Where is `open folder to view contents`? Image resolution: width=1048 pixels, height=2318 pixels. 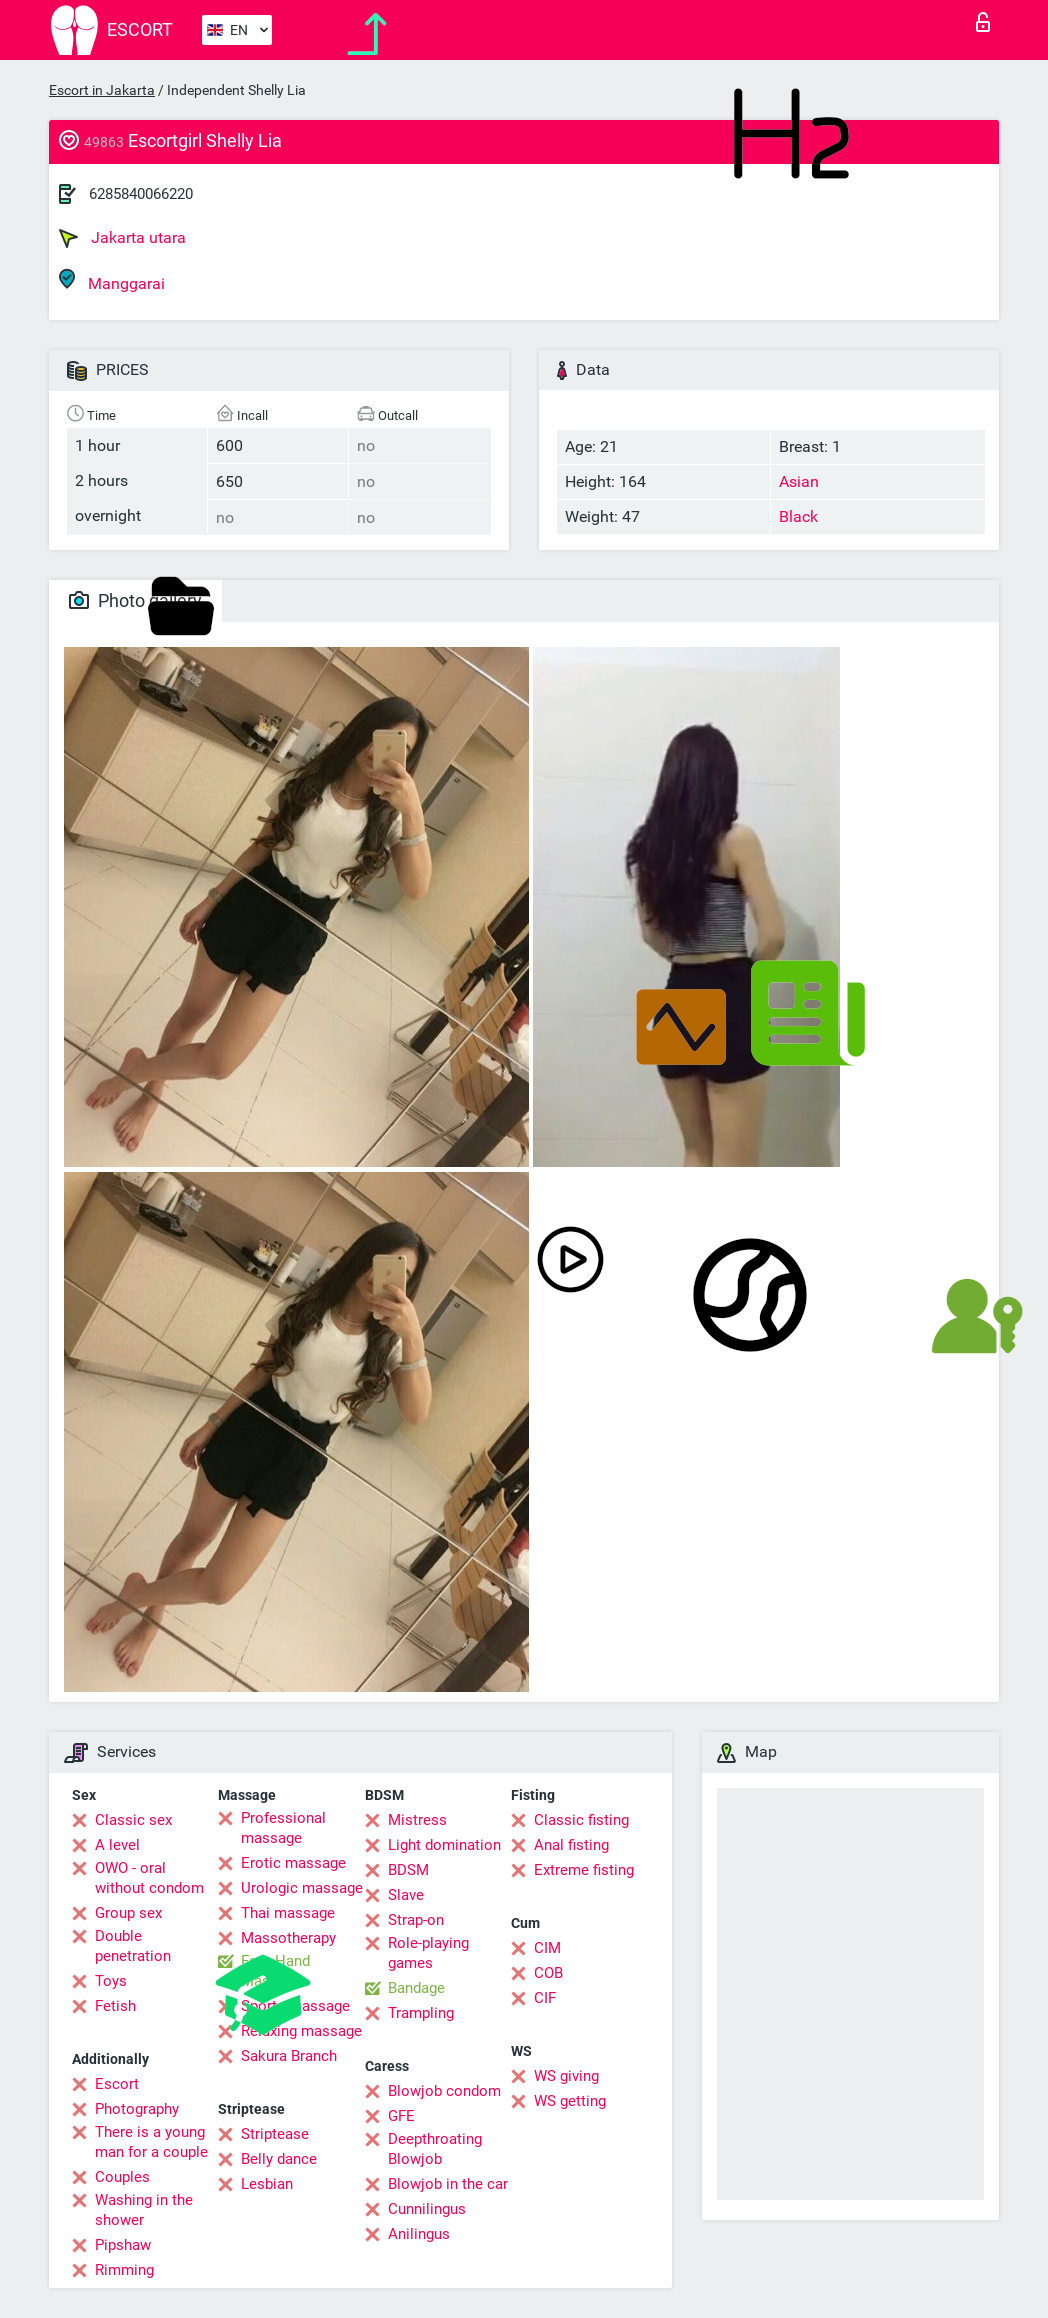 open folder to view contents is located at coordinates (181, 606).